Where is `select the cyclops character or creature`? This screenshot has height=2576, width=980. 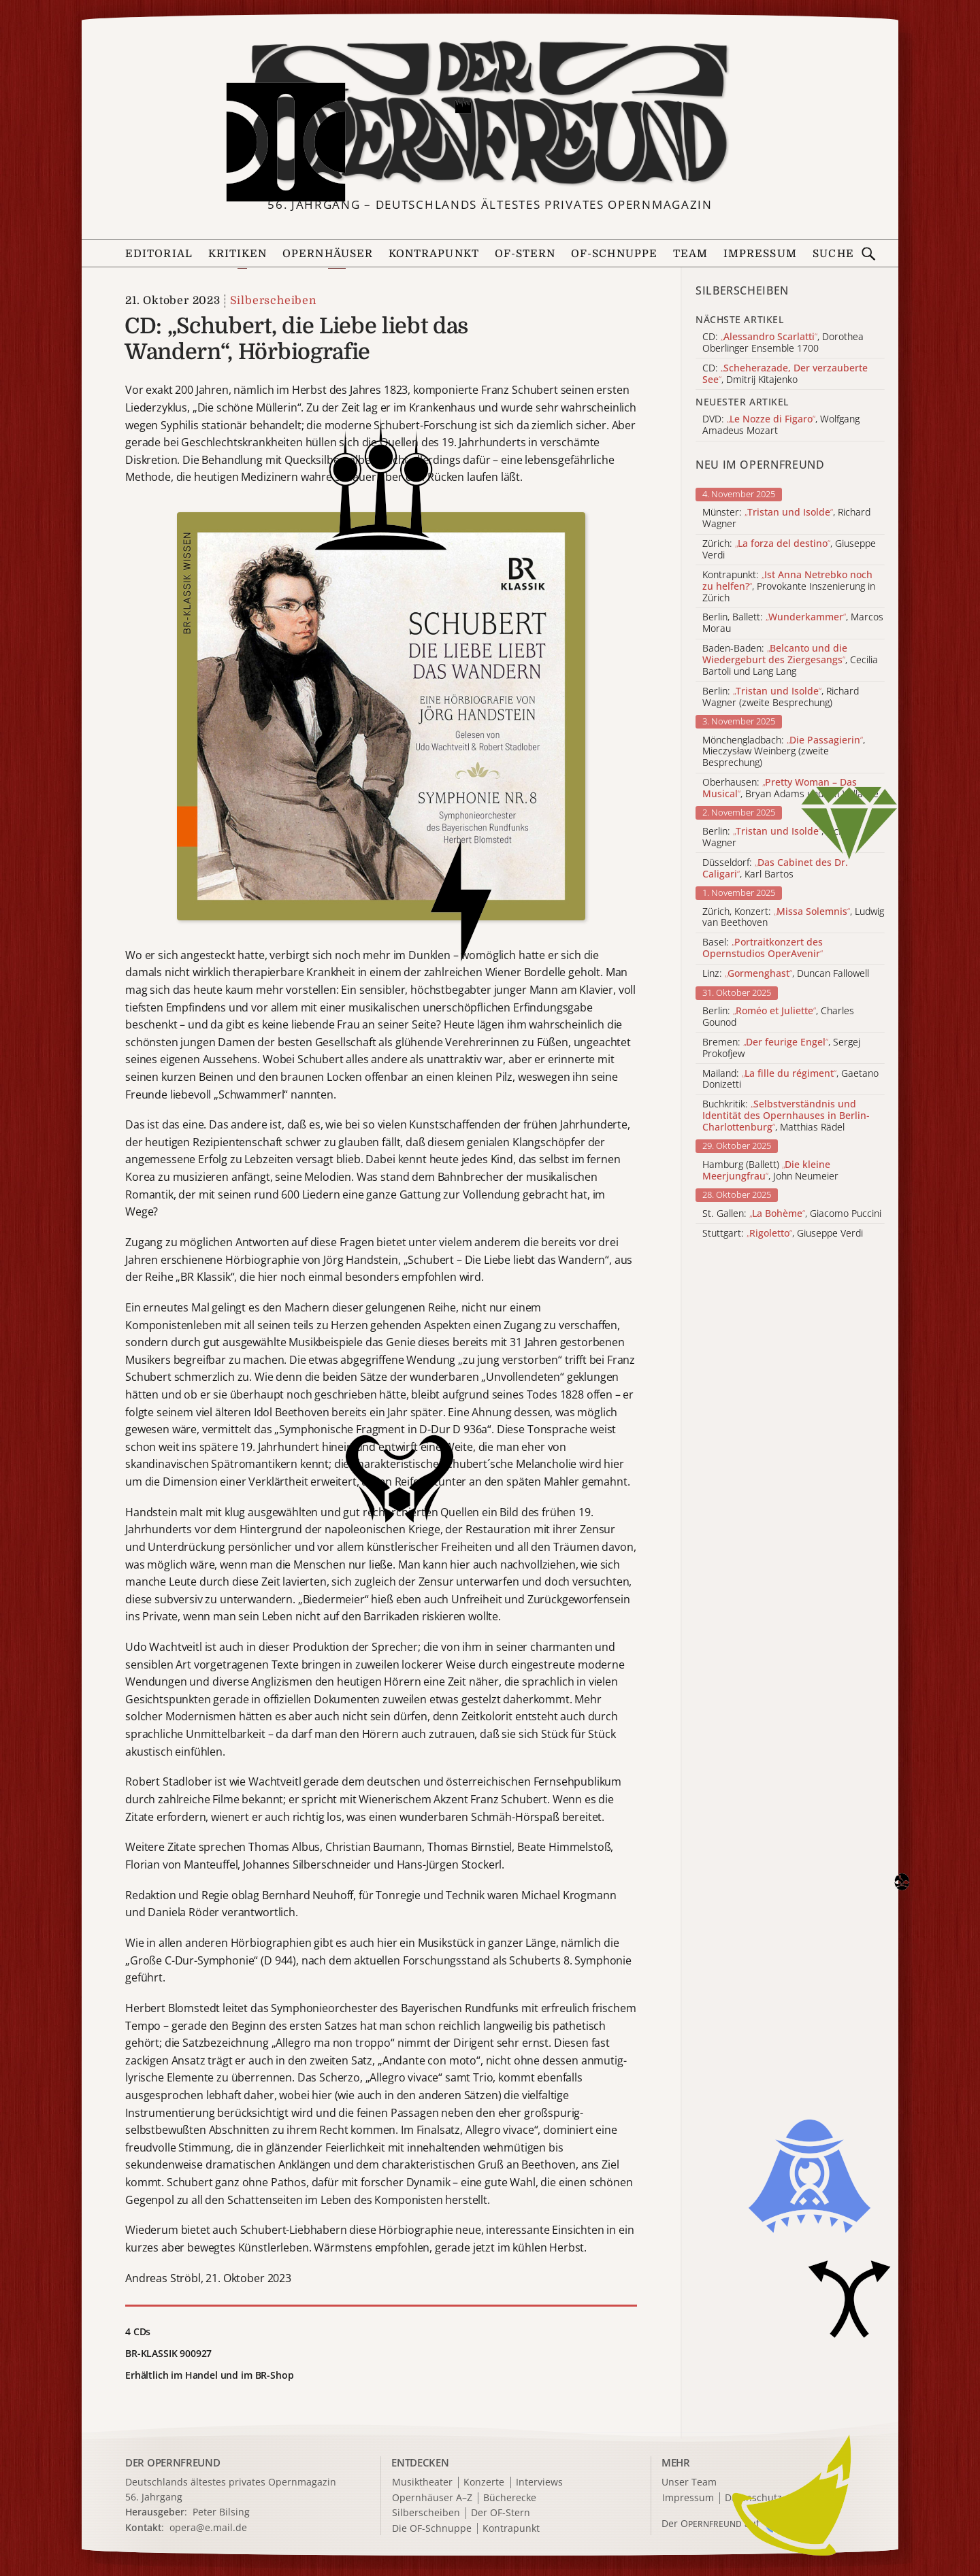
select the cyclops character or creature is located at coordinates (809, 2181).